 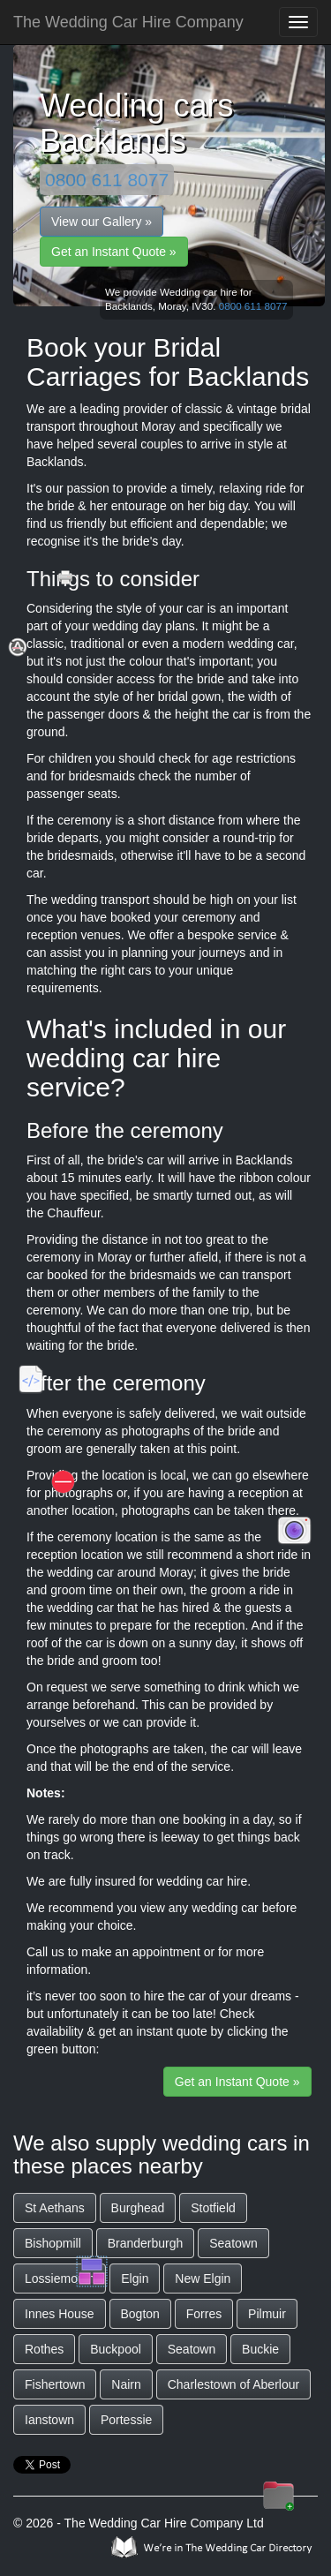 I want to click on print the current document, so click(x=65, y=577).